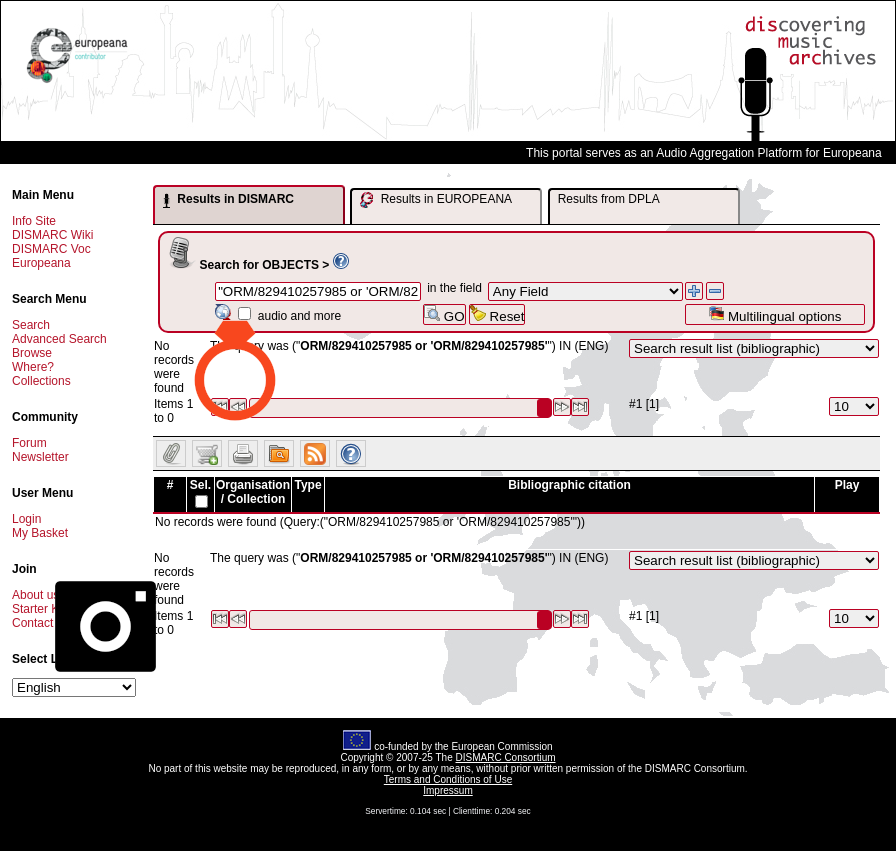 The image size is (896, 851). I want to click on access jewelry or accessories category, so click(235, 373).